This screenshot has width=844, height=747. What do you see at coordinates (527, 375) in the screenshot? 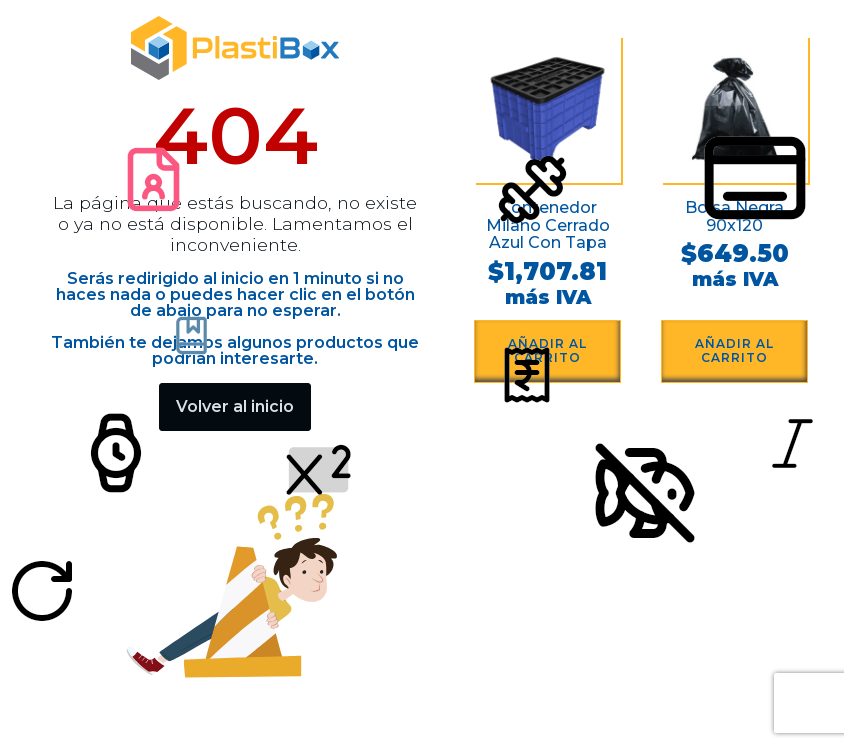
I see `view transaction receipt in indian rupees` at bounding box center [527, 375].